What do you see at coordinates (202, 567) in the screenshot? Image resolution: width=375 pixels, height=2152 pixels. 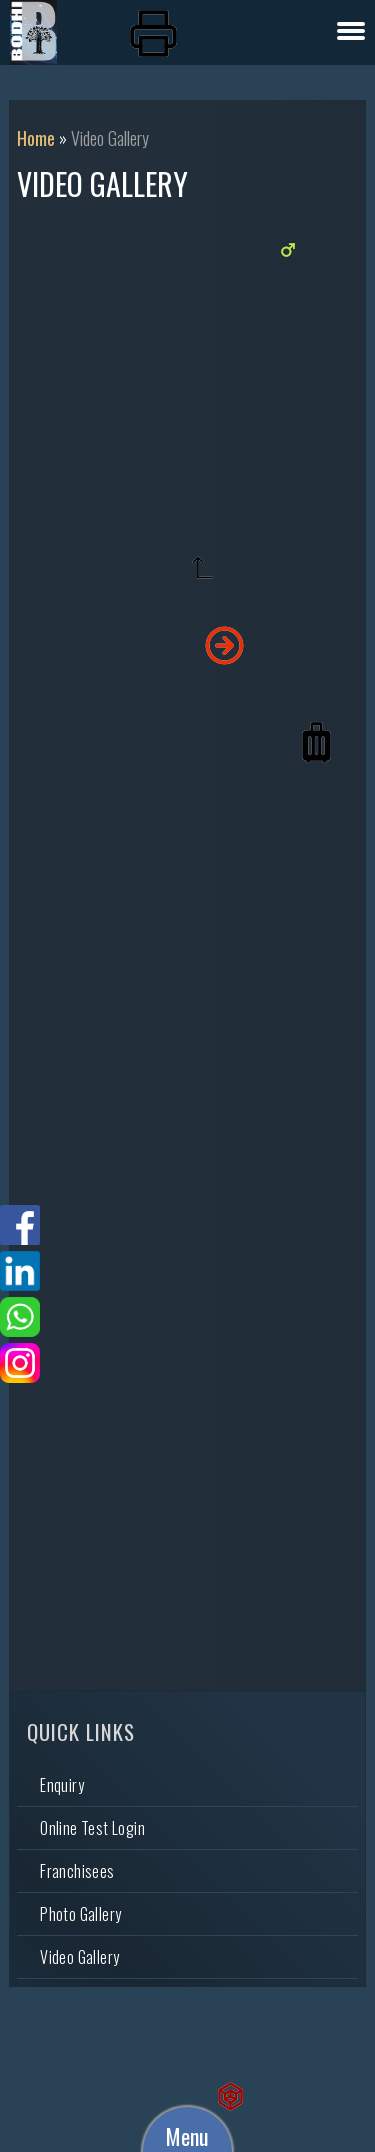 I see `go back and up to previous level` at bounding box center [202, 567].